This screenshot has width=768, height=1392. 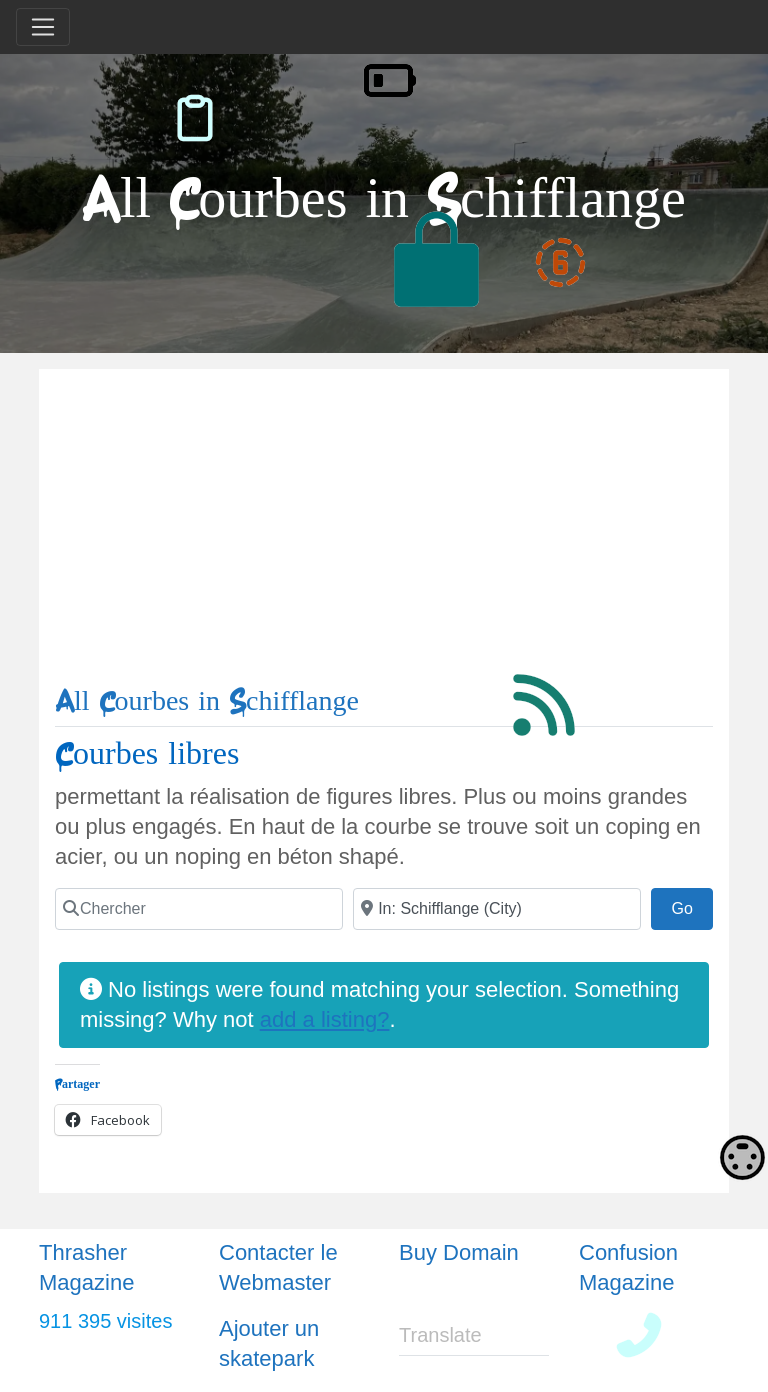 I want to click on indicates low battery level at approximately 25%, so click(x=388, y=80).